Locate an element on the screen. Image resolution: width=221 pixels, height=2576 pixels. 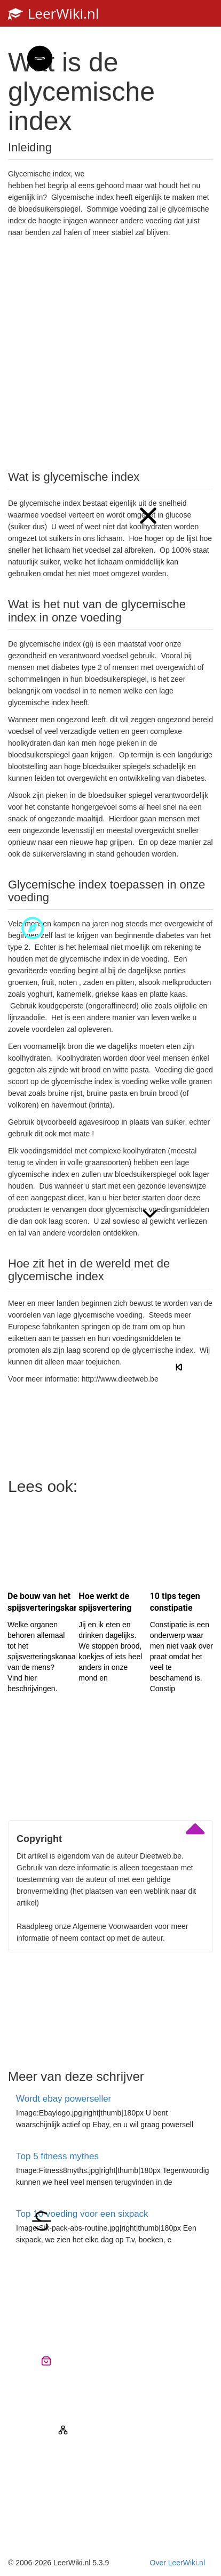
apply strikethrough formatting to selected text is located at coordinates (42, 2221).